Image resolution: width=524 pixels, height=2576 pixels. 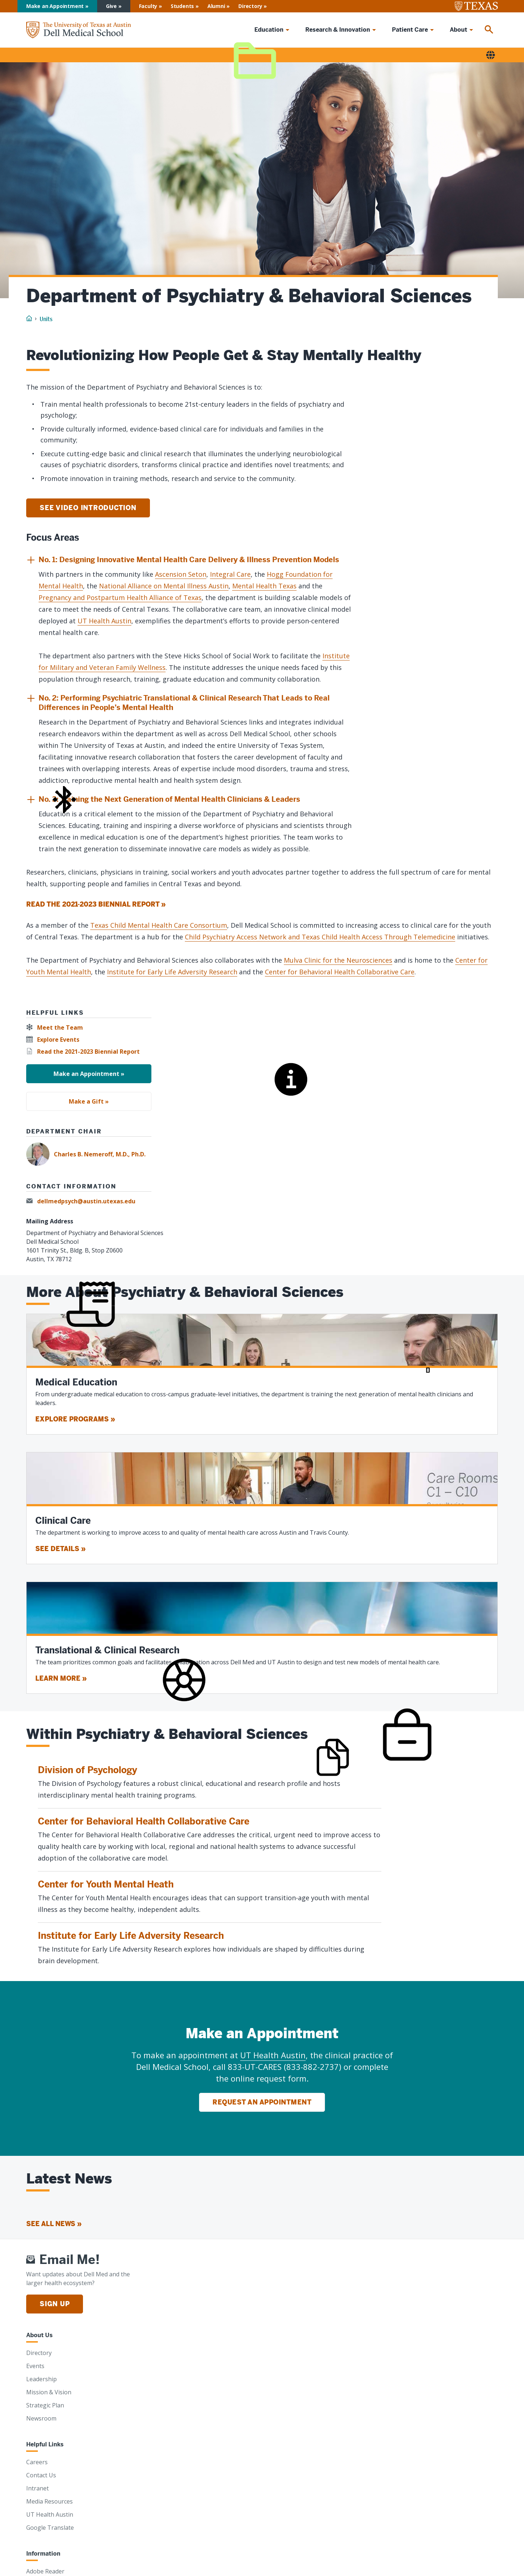 I want to click on view purchase receipt or transaction history, so click(x=91, y=1304).